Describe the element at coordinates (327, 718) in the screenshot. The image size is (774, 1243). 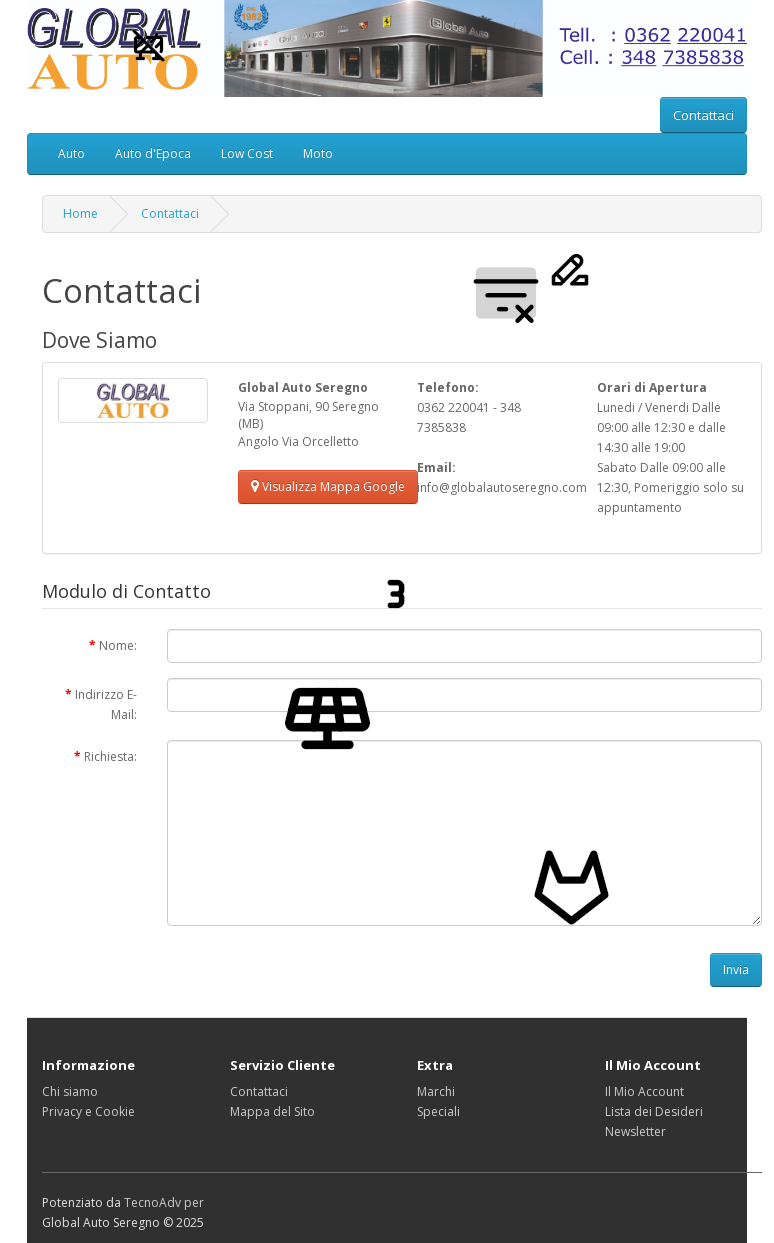
I see `view solar energy or panel settings` at that location.